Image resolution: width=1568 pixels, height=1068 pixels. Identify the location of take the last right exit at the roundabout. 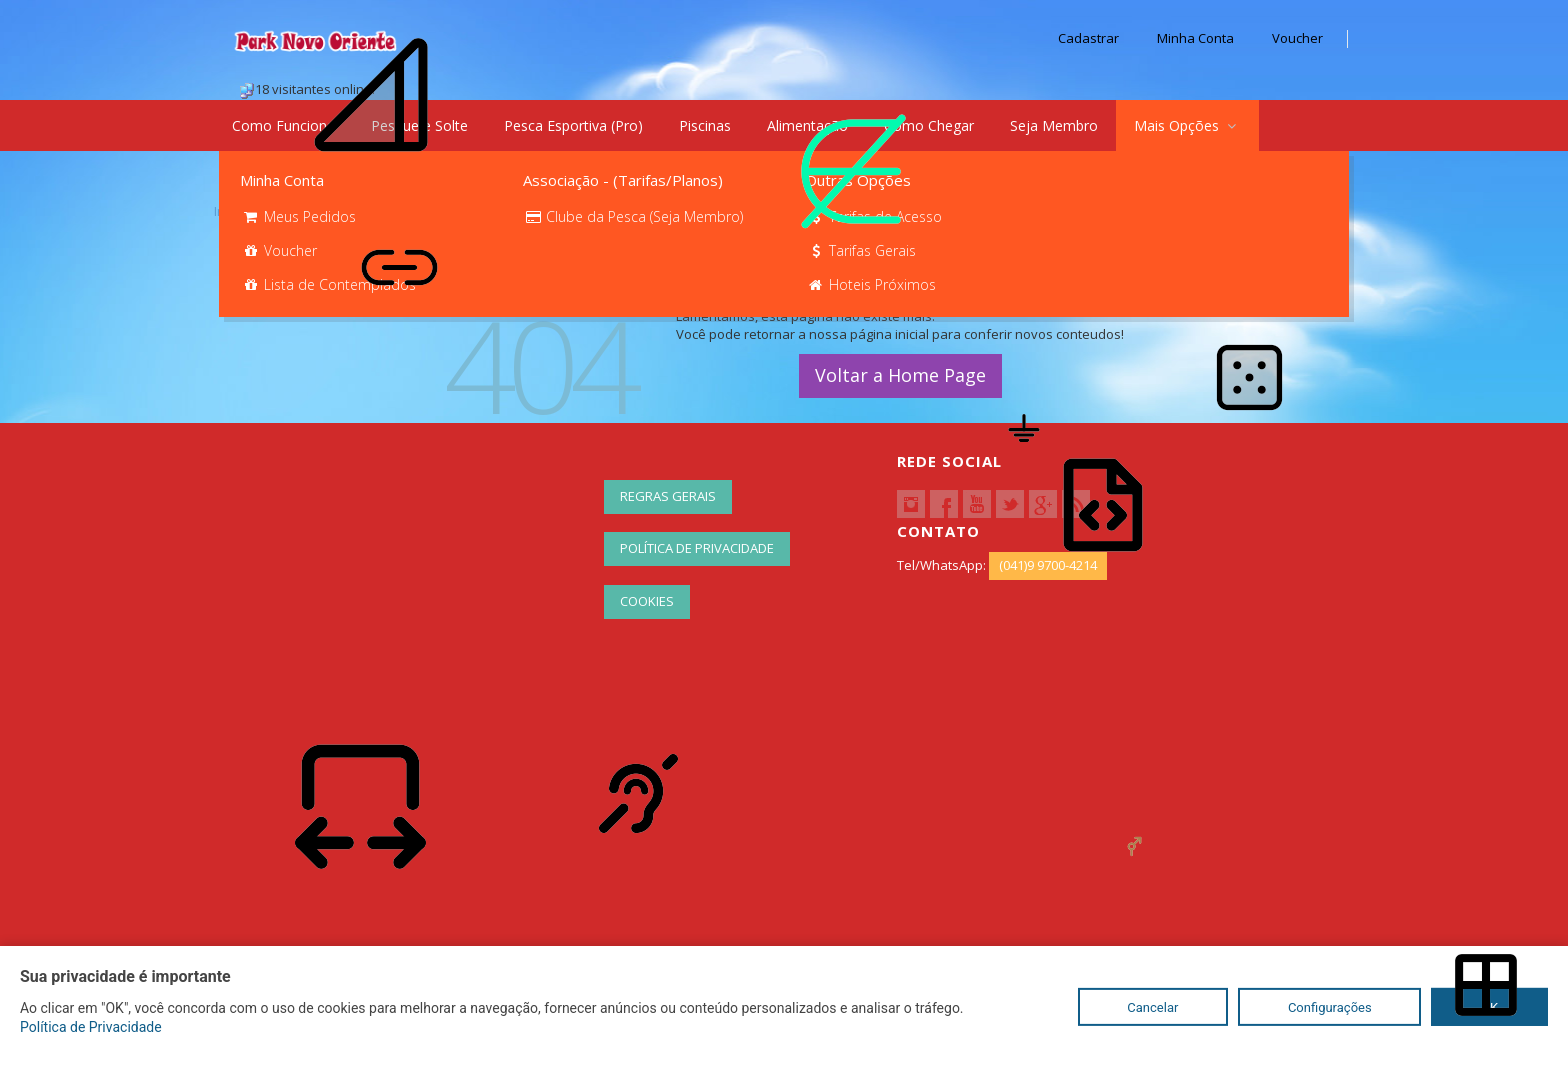
(1134, 846).